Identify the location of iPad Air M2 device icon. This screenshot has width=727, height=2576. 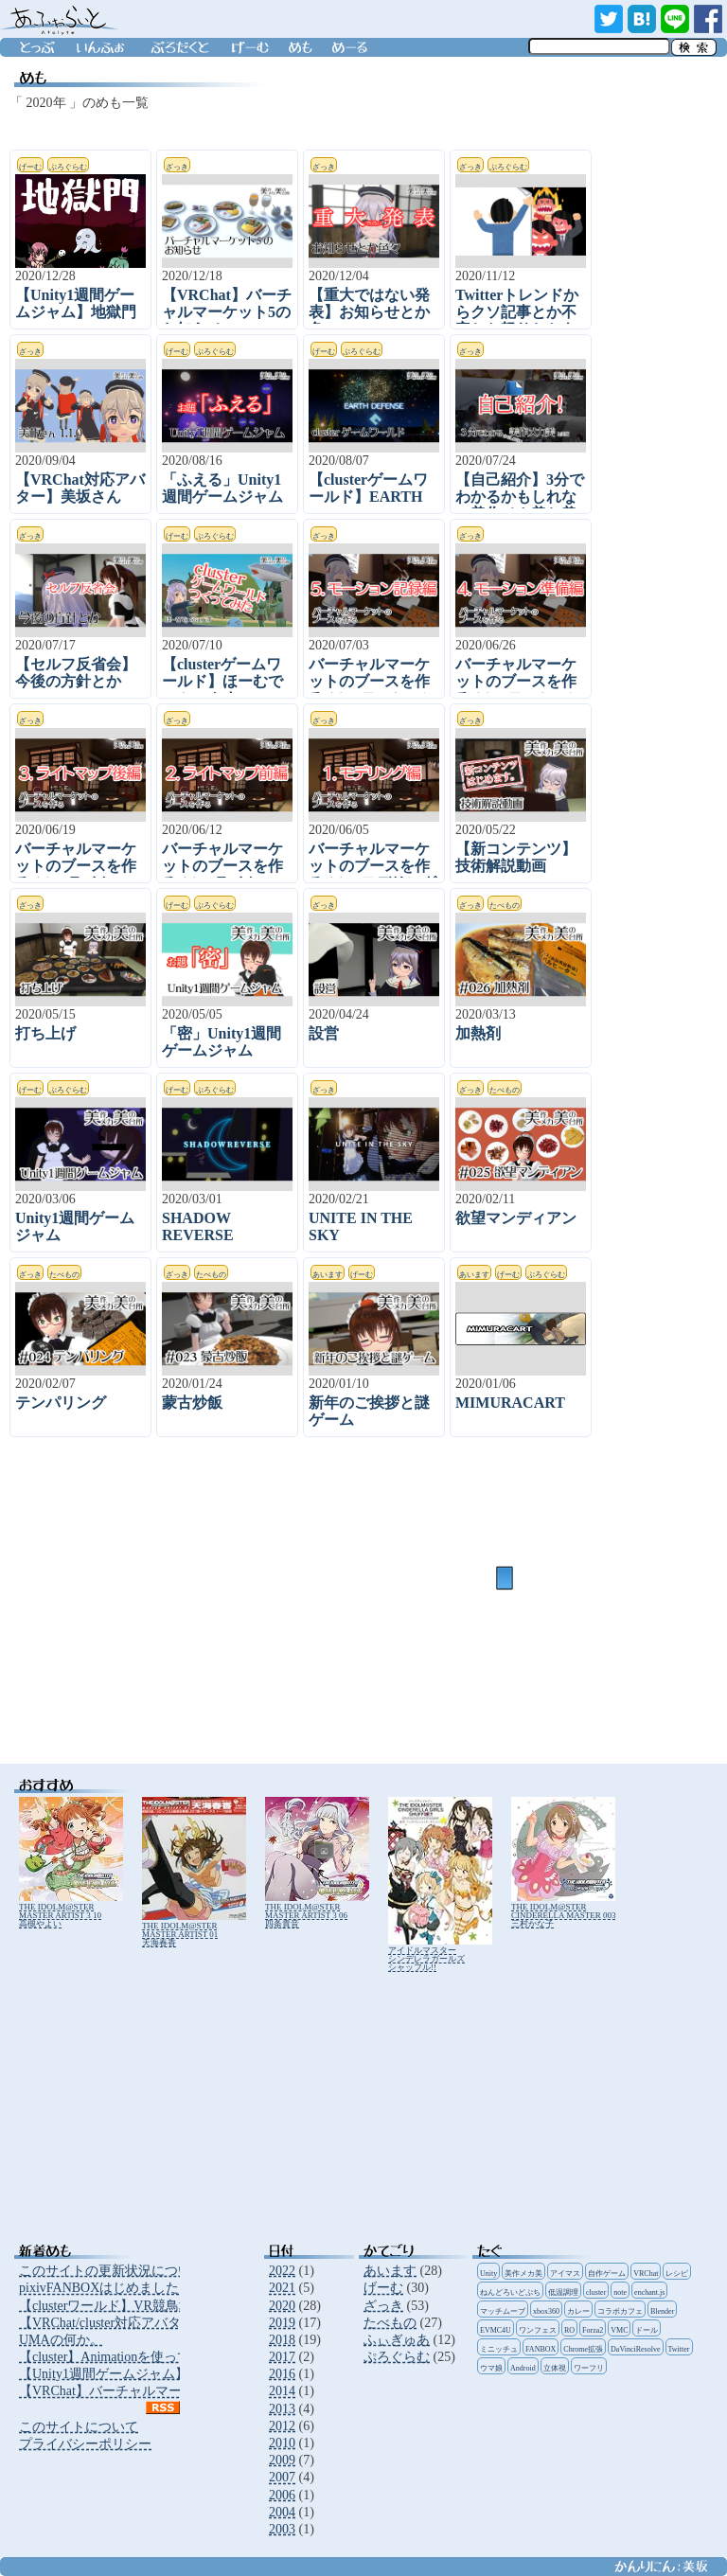
(505, 1578).